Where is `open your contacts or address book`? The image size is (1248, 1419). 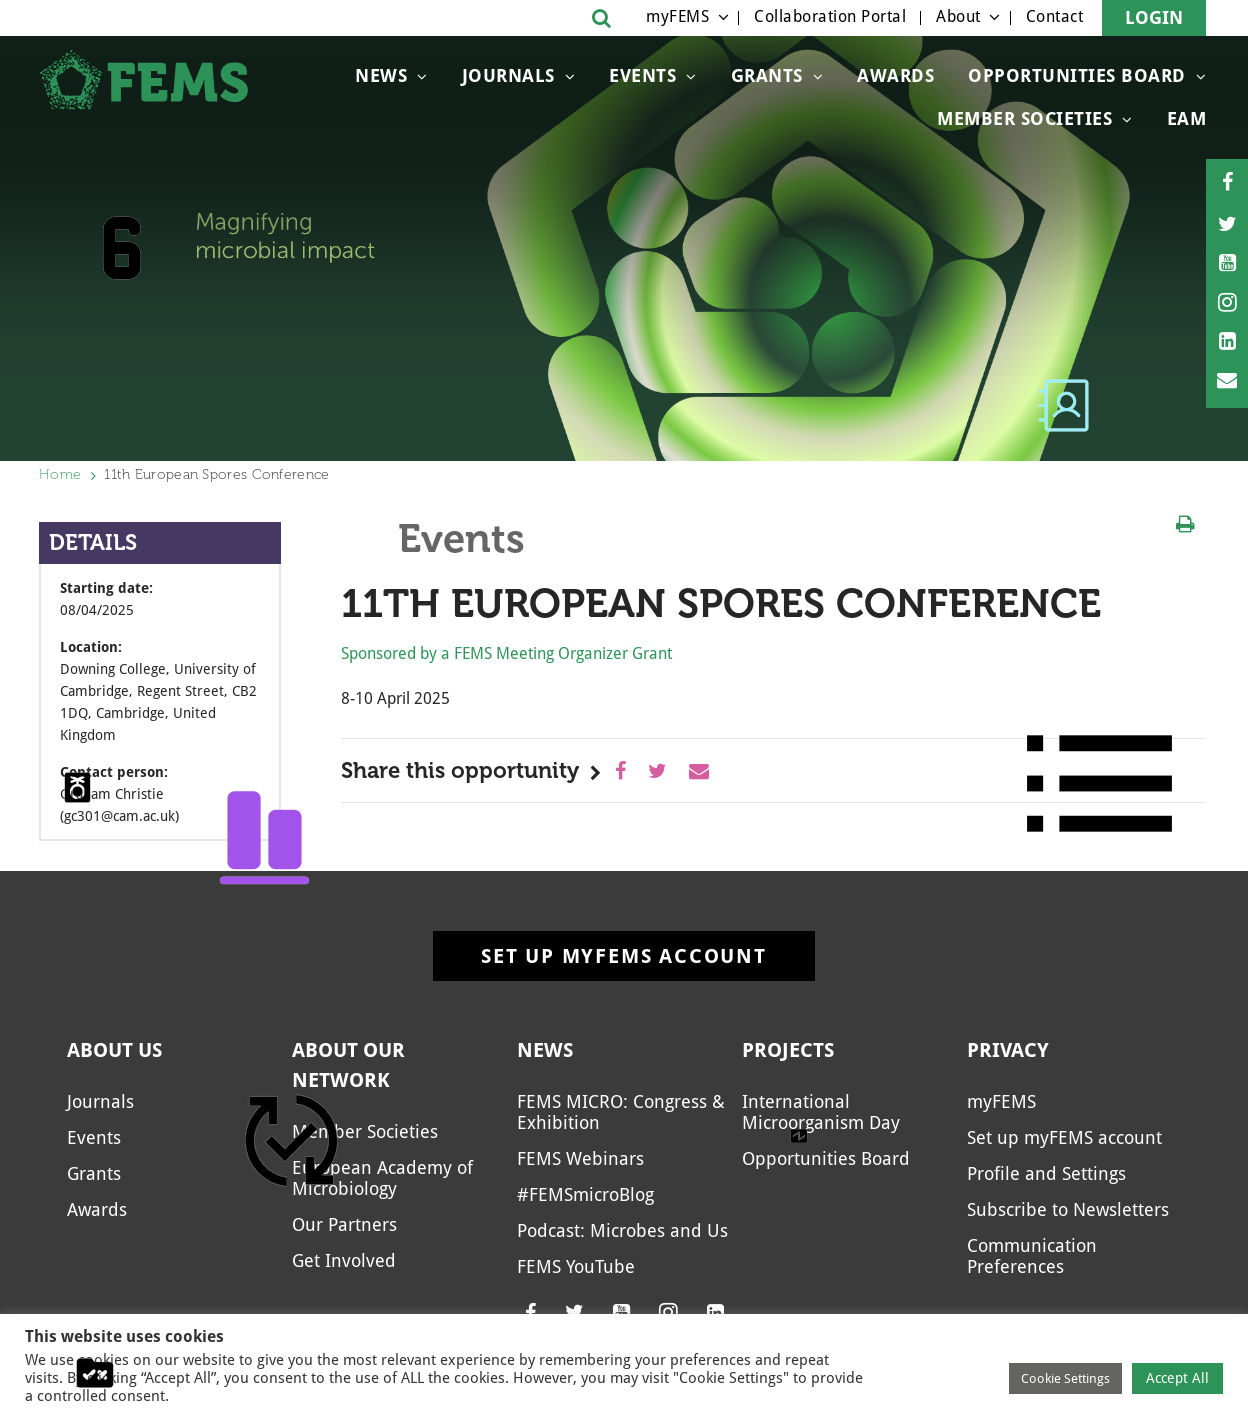 open your contacts or address book is located at coordinates (1064, 405).